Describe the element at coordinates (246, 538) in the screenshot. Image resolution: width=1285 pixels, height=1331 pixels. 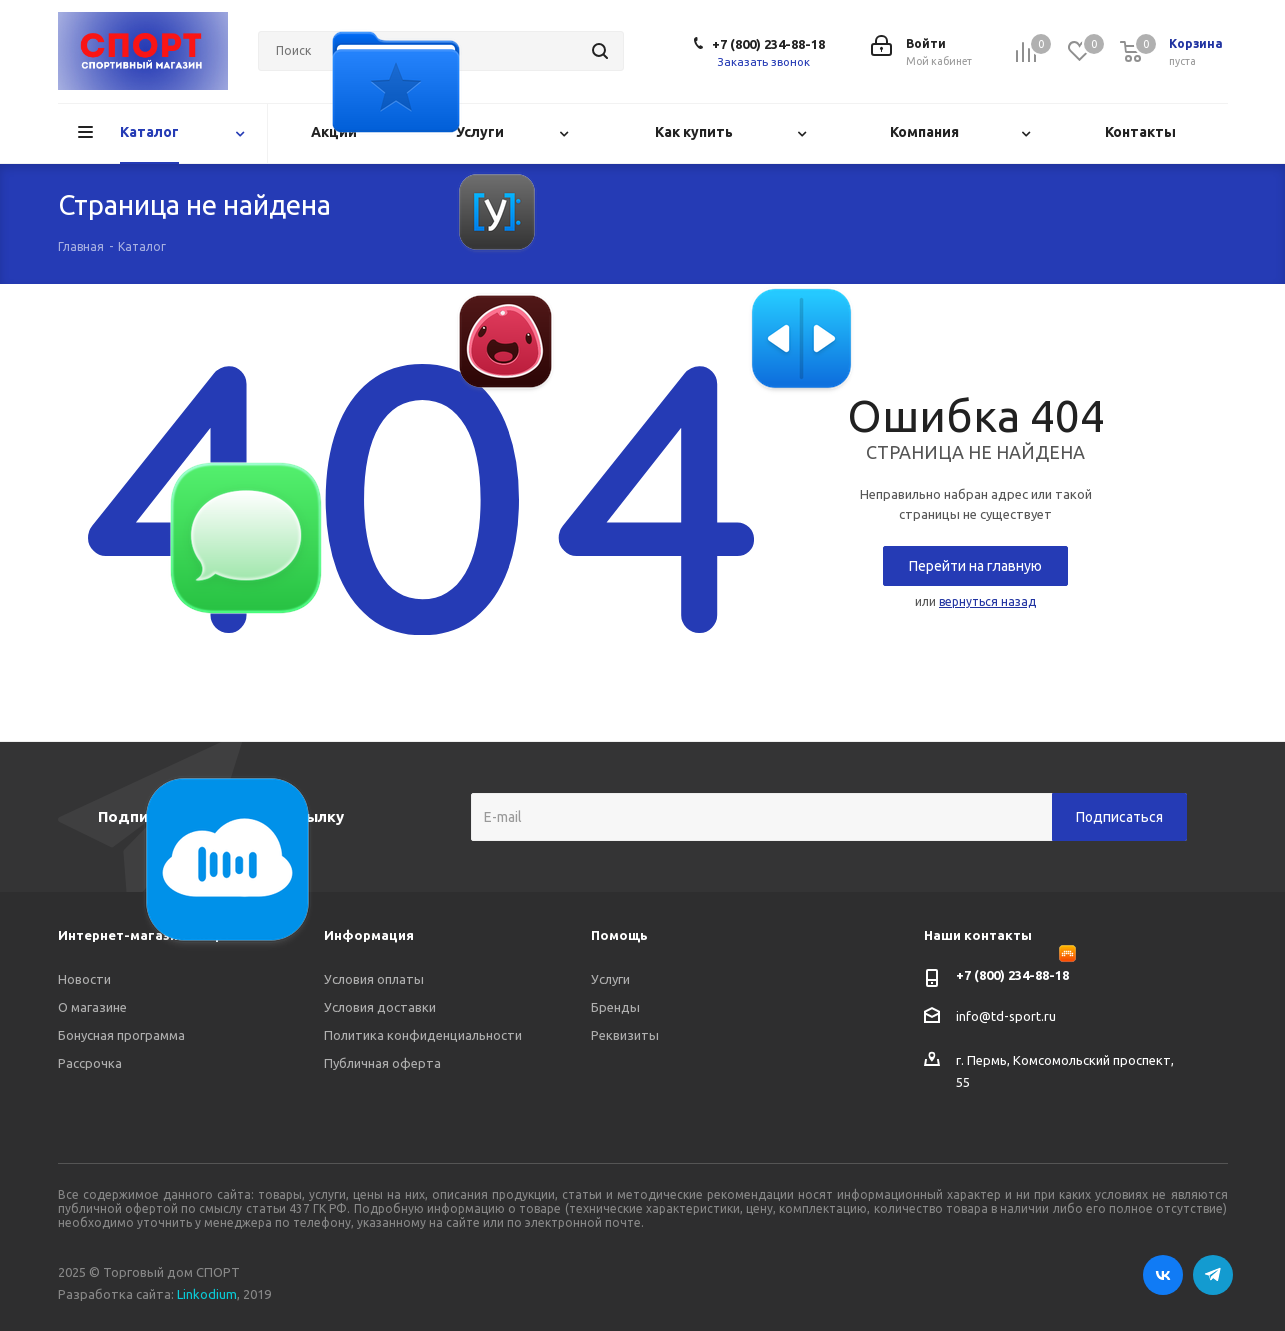
I see `open polari IRC chat application` at that location.